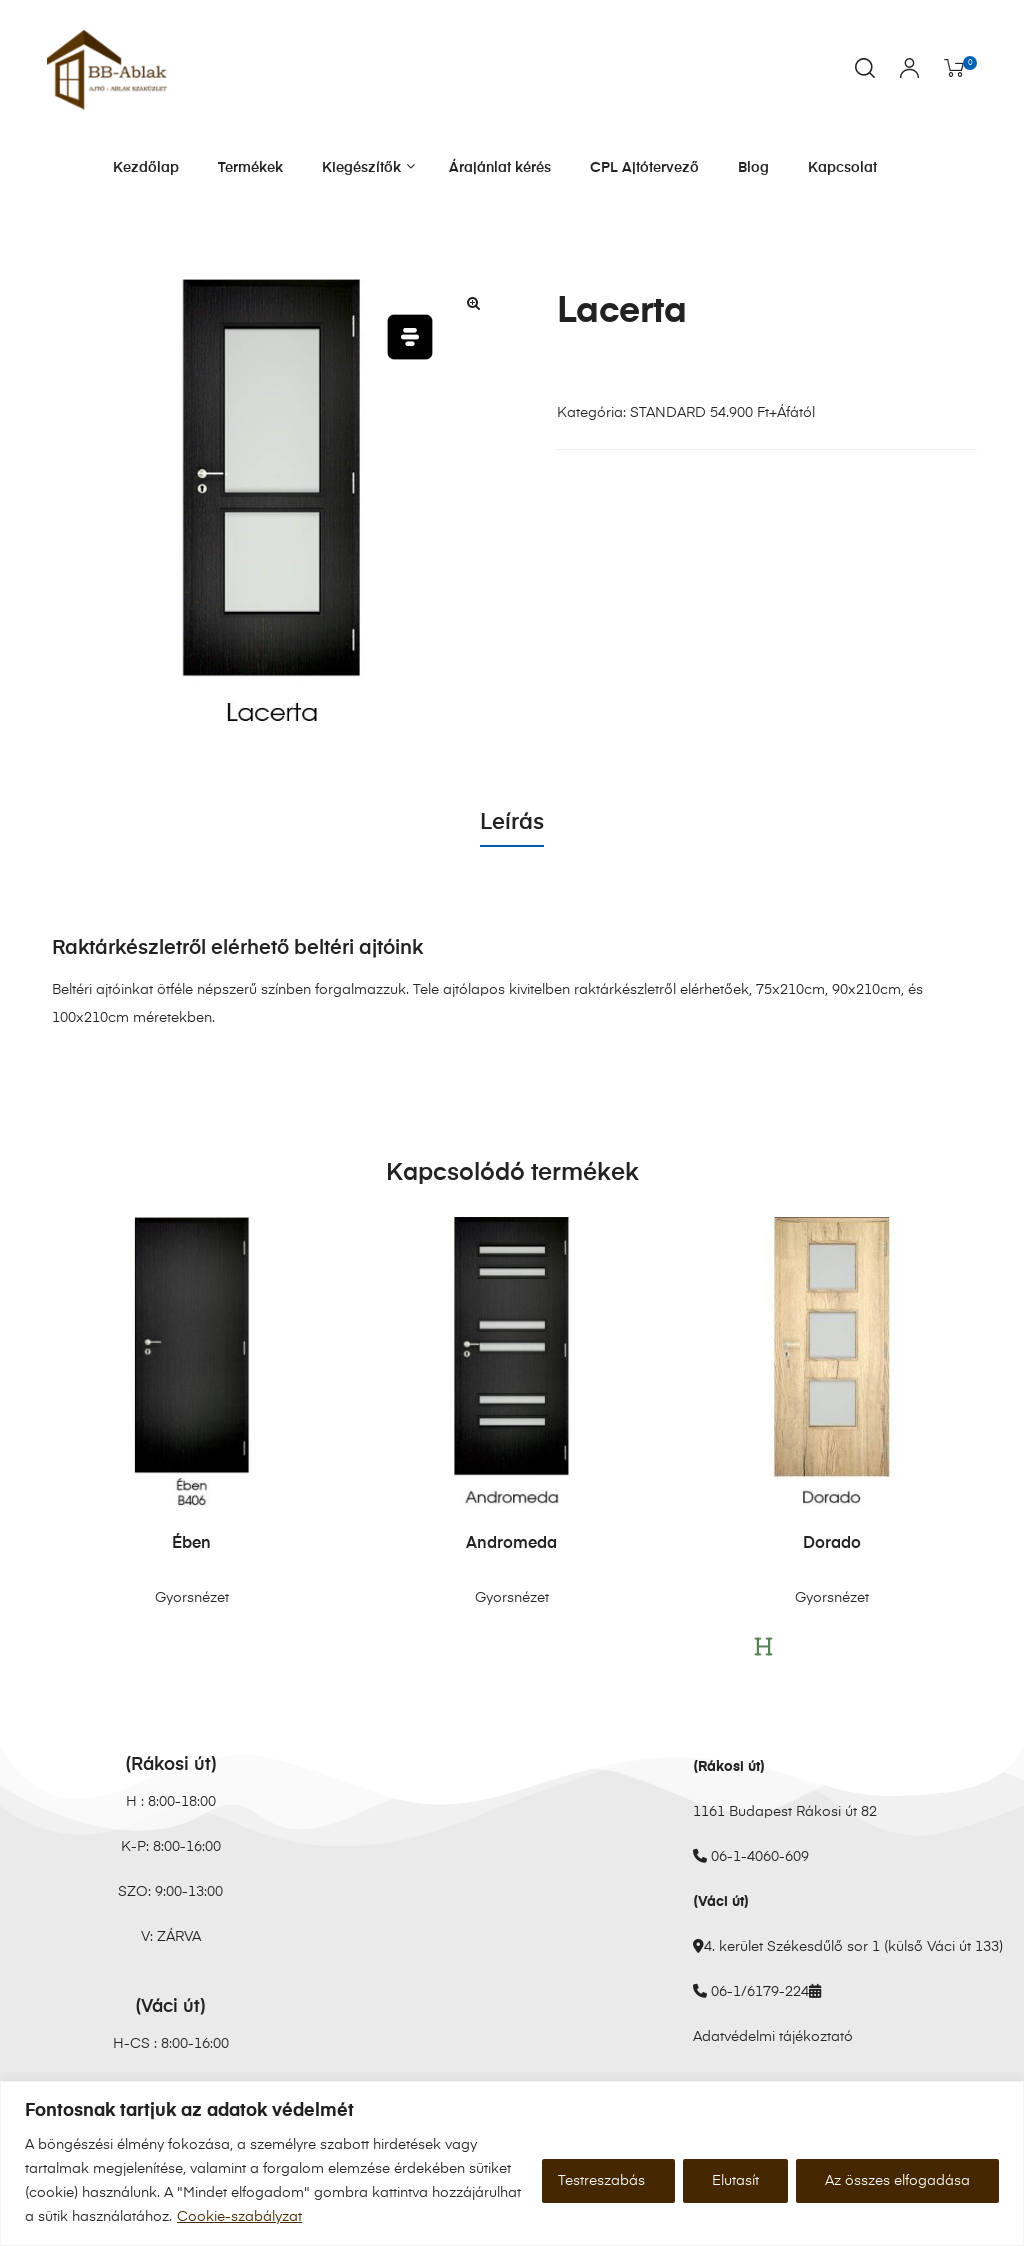 Image resolution: width=1024 pixels, height=2246 pixels. What do you see at coordinates (763, 1646) in the screenshot?
I see `apply heading format to selected text` at bounding box center [763, 1646].